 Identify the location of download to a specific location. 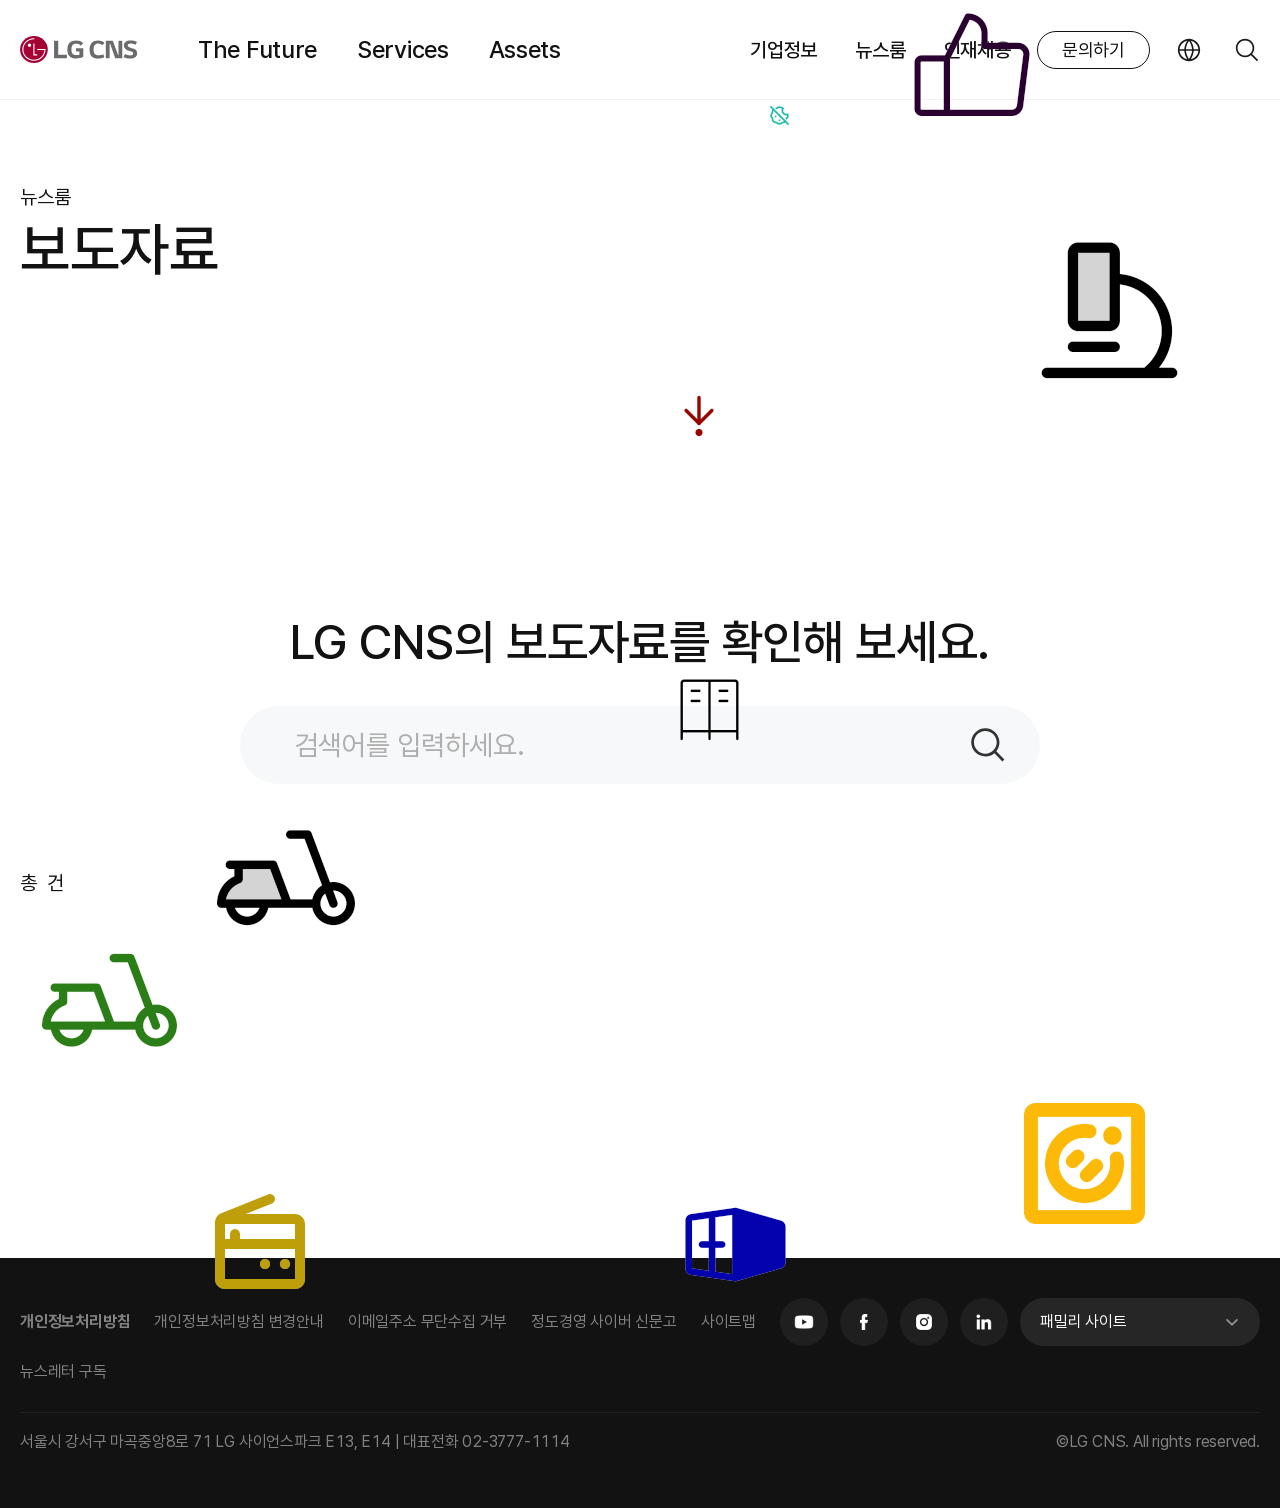
(699, 416).